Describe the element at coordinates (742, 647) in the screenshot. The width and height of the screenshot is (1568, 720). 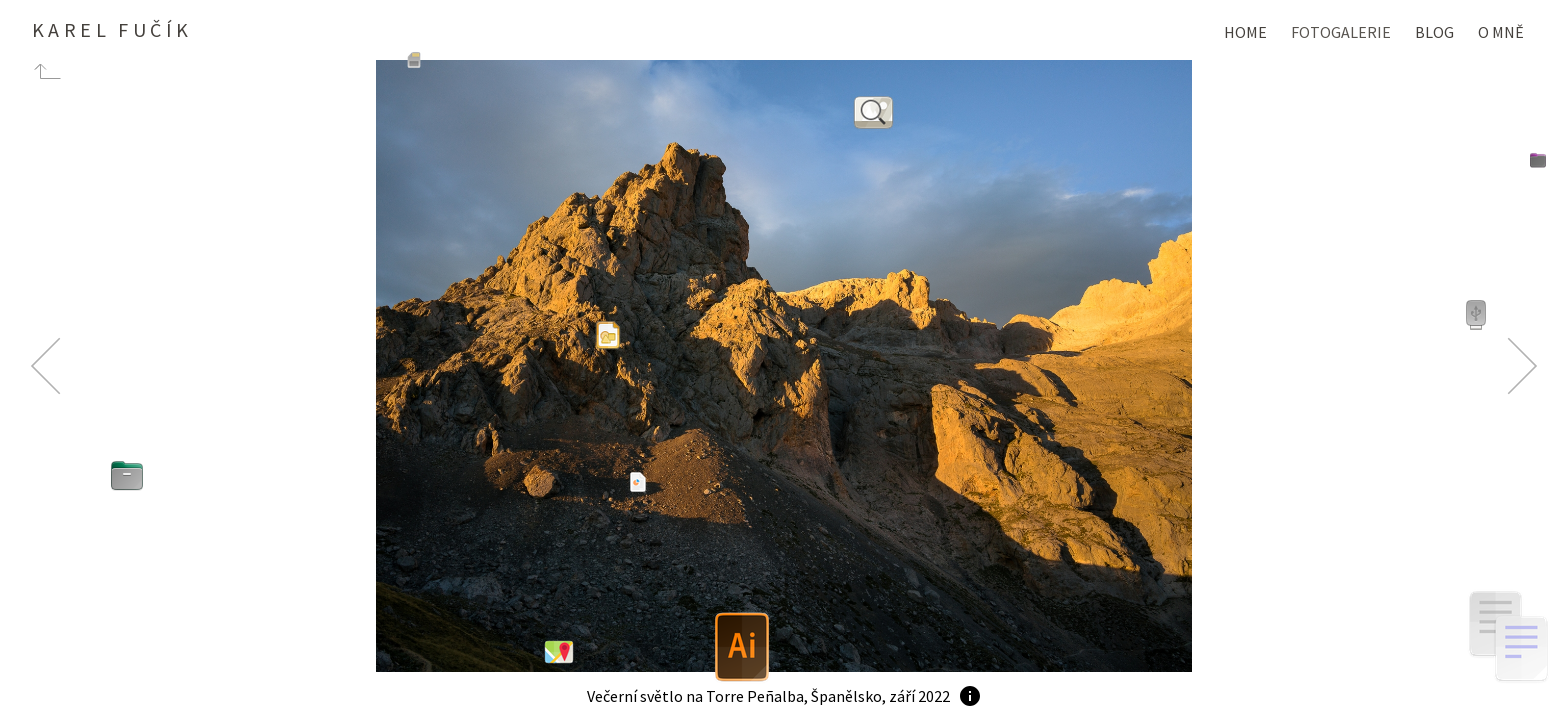
I see `an Adobe Illustrator file` at that location.